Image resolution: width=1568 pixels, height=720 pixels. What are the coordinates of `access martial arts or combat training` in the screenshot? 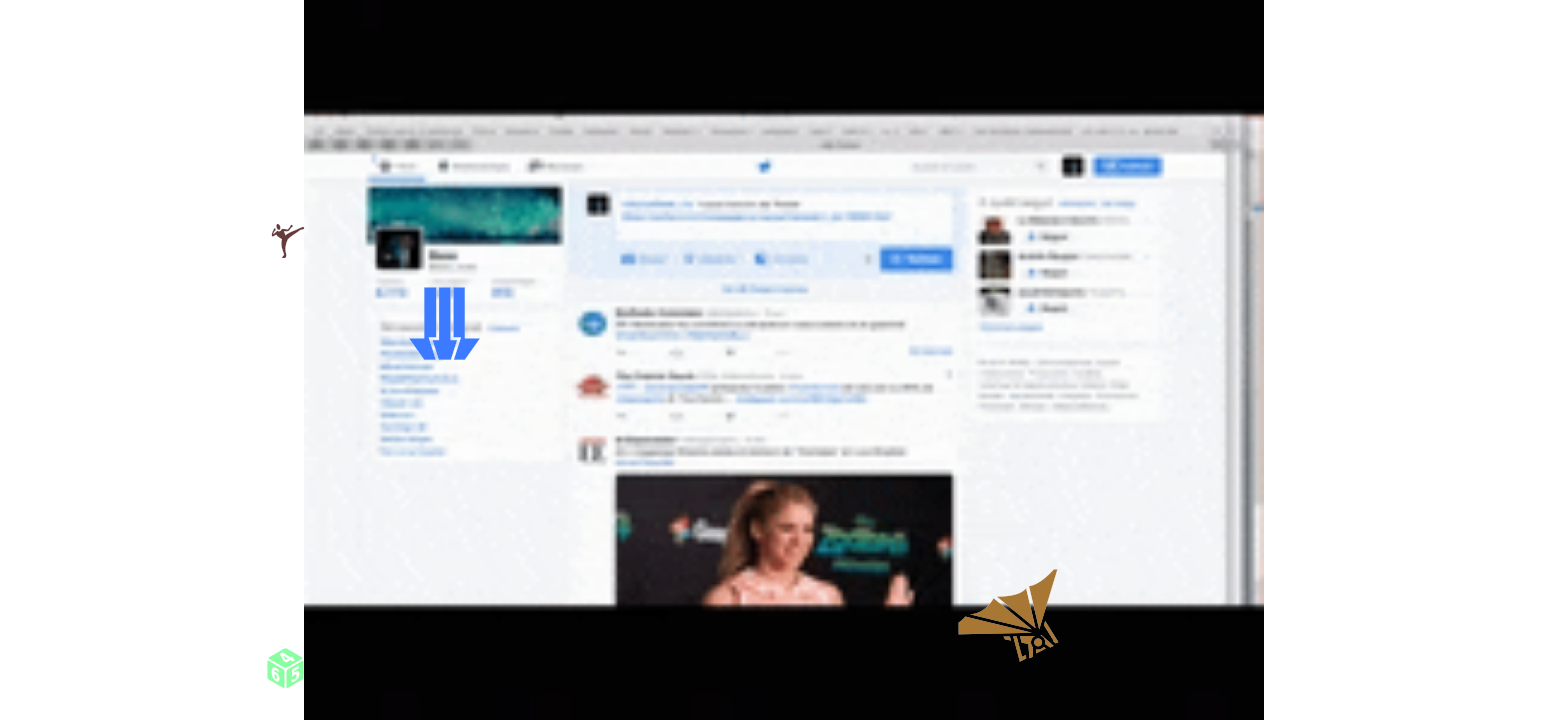 It's located at (288, 241).